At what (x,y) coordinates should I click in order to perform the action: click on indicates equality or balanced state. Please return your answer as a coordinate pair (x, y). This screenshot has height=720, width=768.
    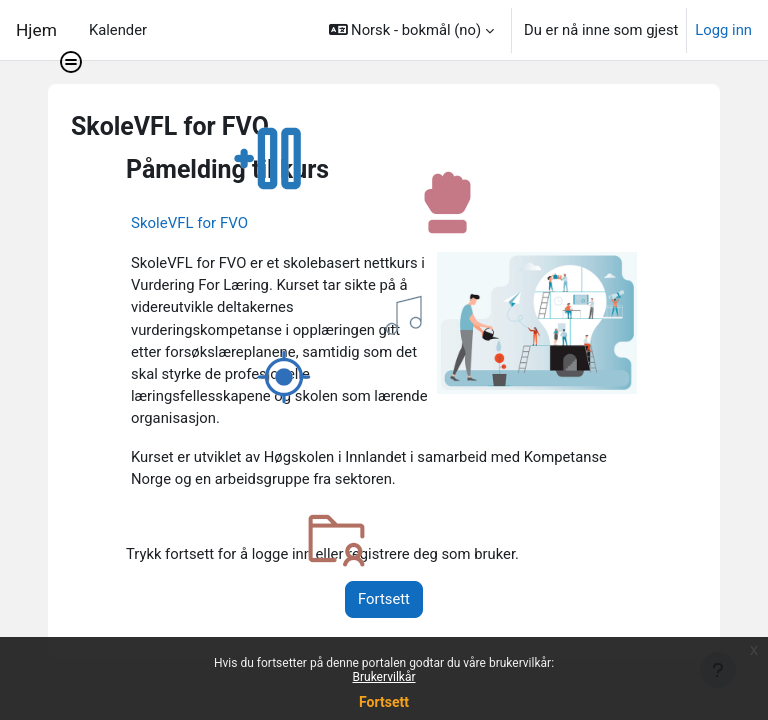
    Looking at the image, I should click on (71, 62).